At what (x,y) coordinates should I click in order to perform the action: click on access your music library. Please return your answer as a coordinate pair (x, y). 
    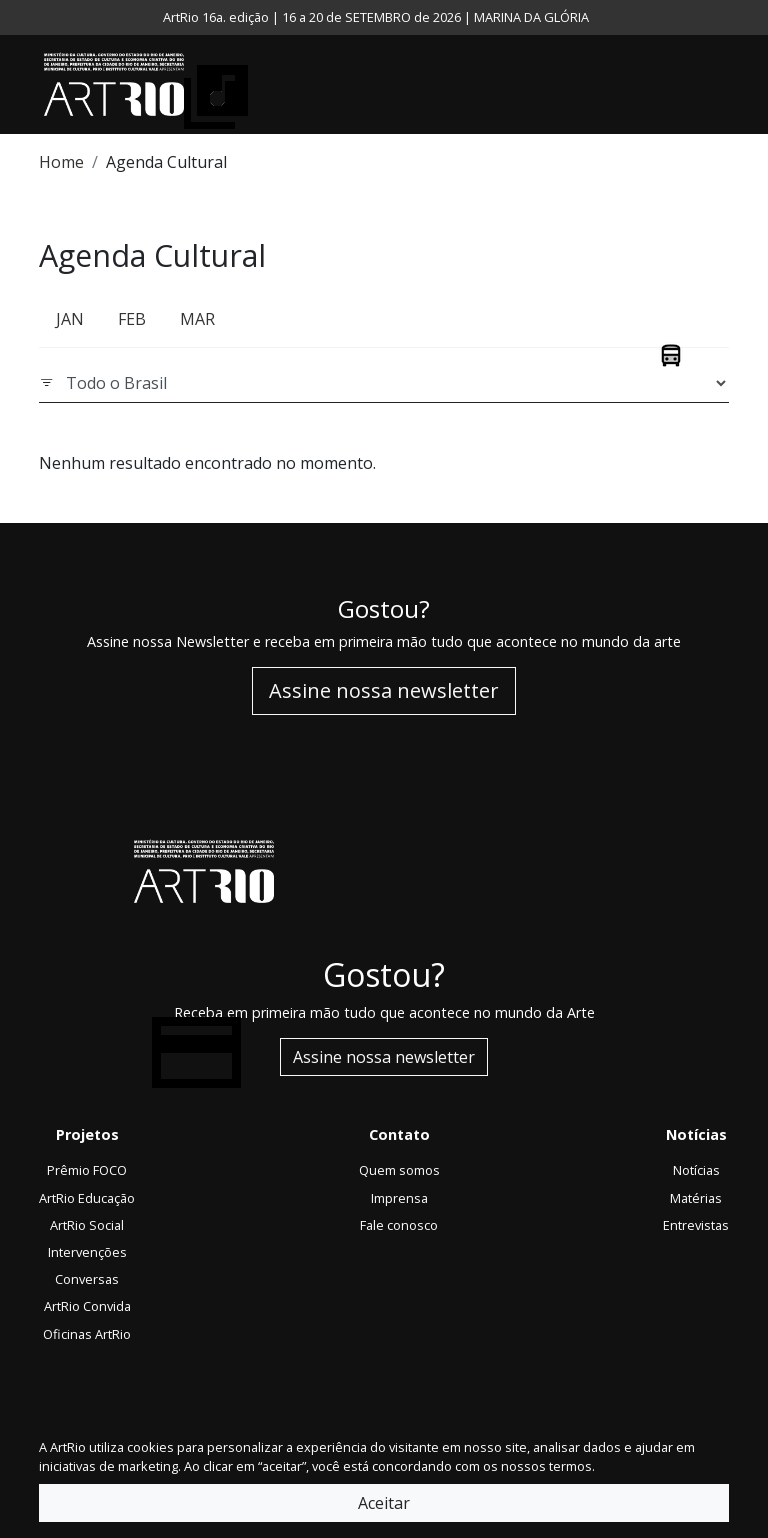
    Looking at the image, I should click on (216, 97).